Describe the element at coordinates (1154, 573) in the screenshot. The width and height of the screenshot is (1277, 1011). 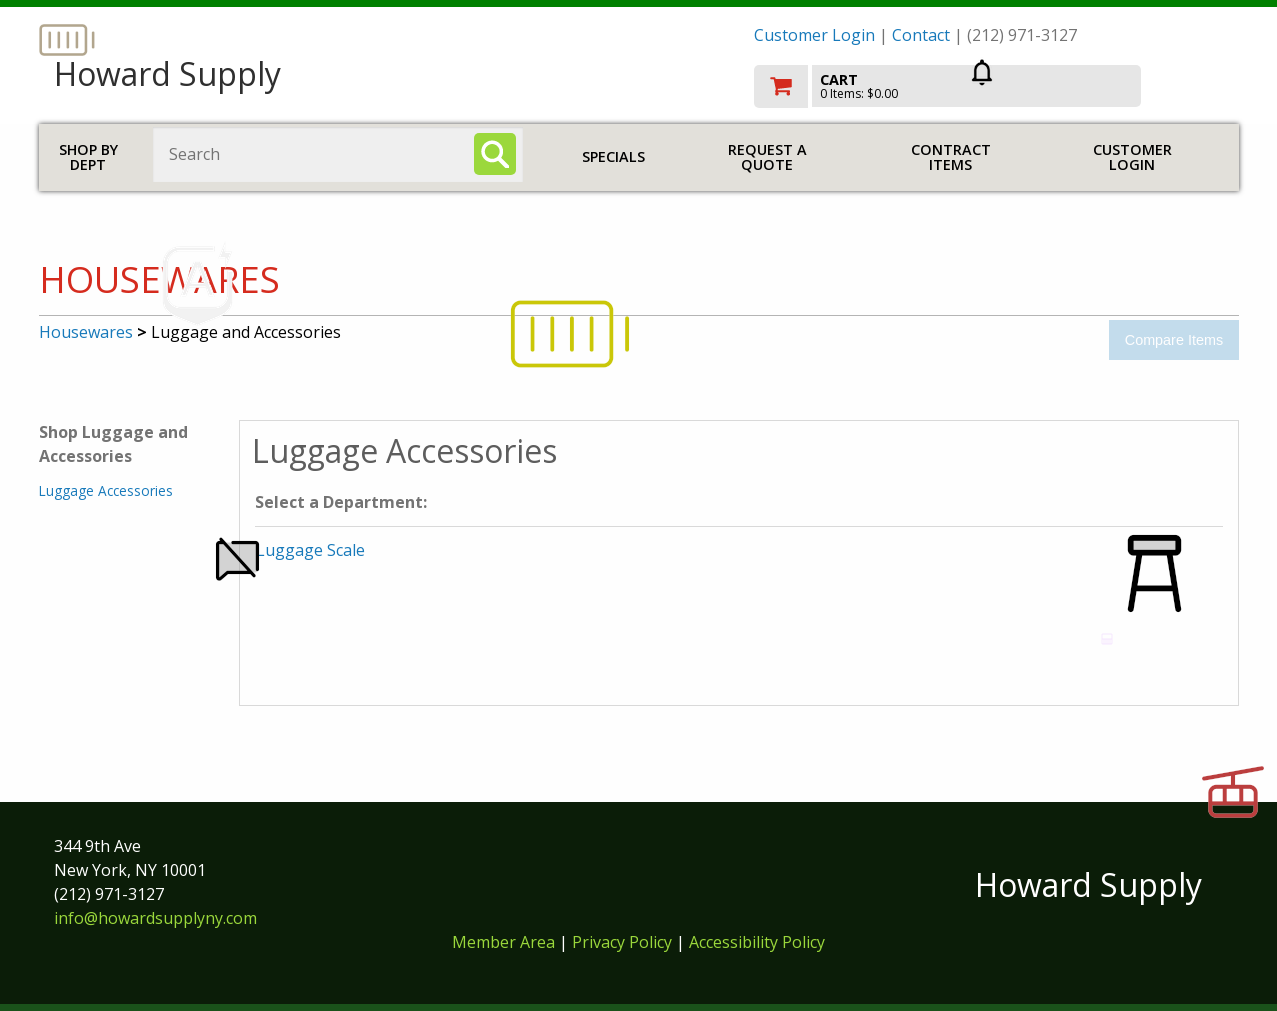
I see `browse furniture or seating options` at that location.